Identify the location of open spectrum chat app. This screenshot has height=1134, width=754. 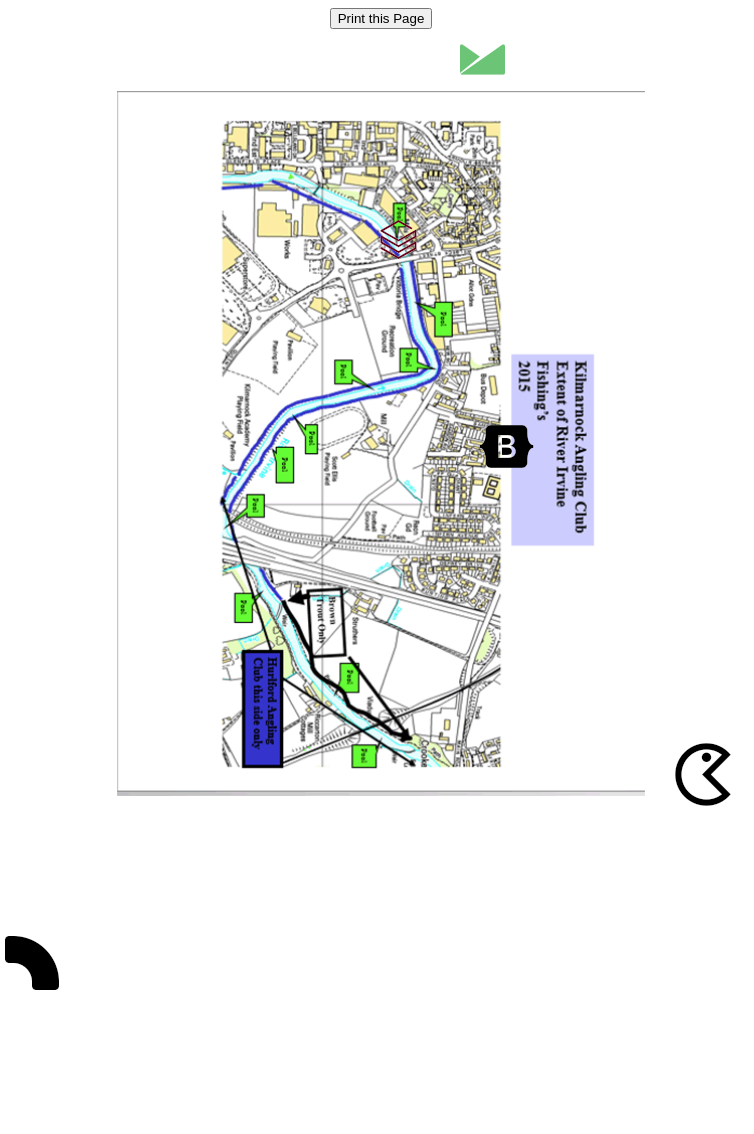
(32, 963).